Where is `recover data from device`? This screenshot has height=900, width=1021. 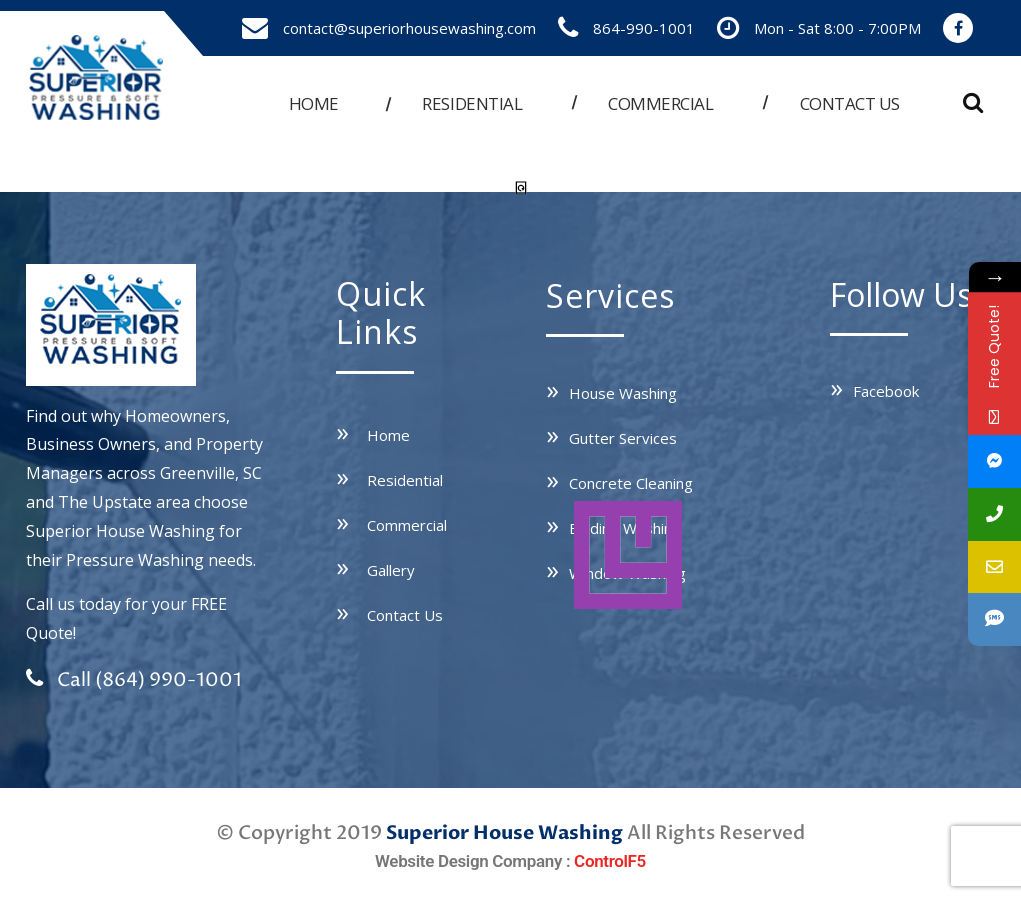 recover data from device is located at coordinates (521, 188).